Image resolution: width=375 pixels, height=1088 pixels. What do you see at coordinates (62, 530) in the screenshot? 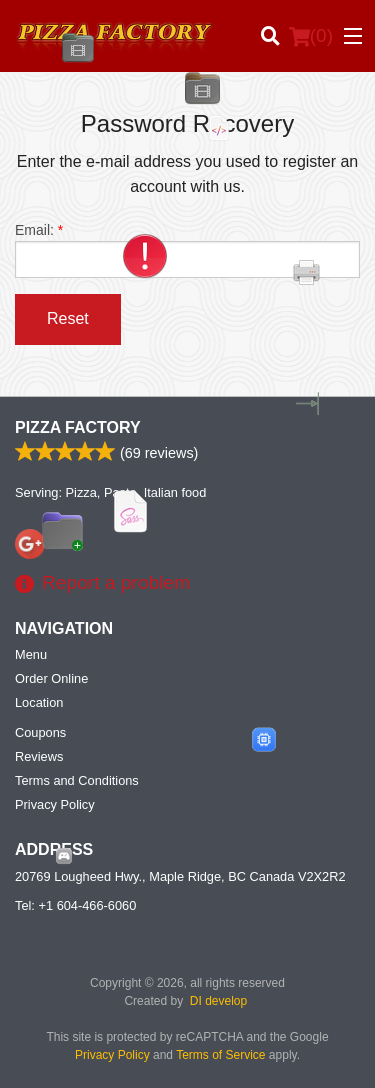
I see `create a new folder` at bounding box center [62, 530].